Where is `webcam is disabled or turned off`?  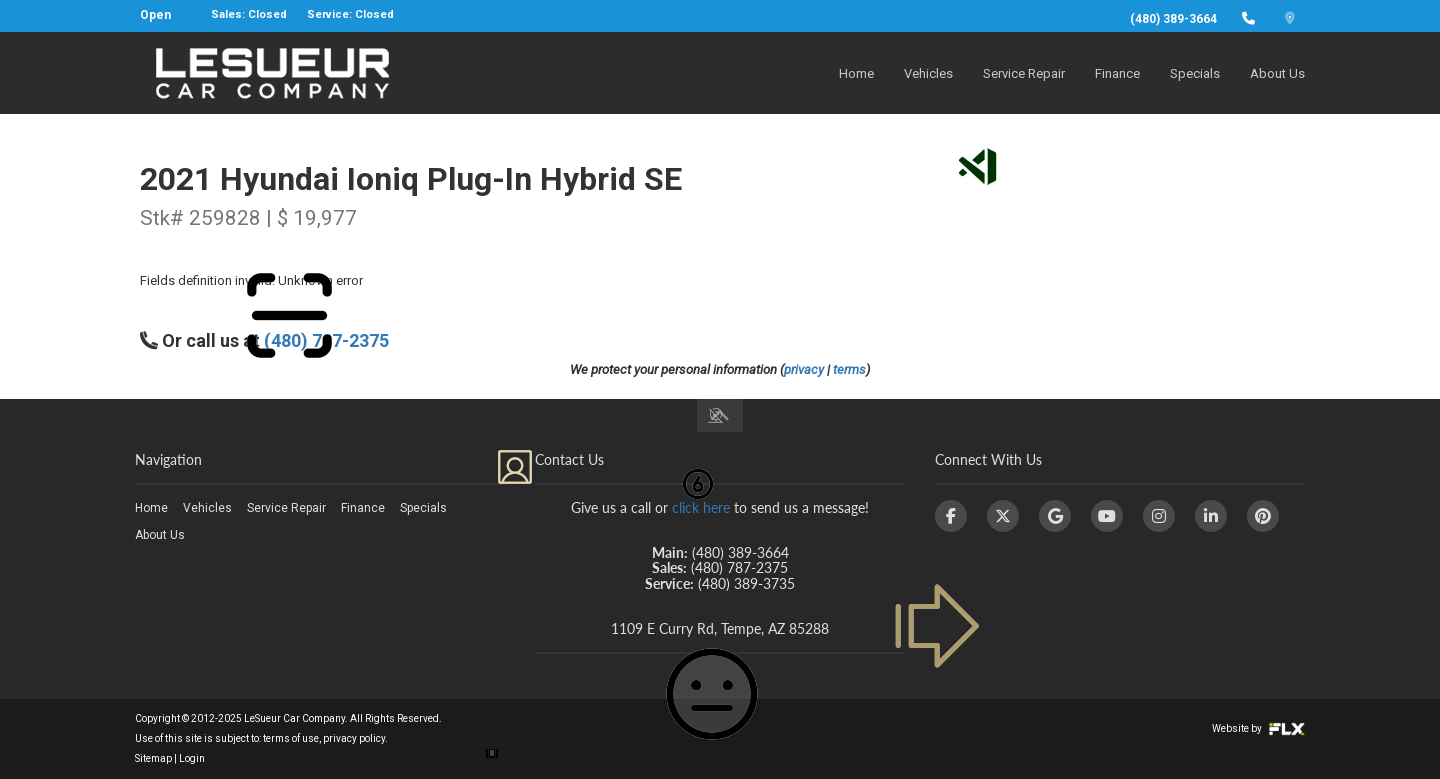 webcam is disabled or turned off is located at coordinates (716, 416).